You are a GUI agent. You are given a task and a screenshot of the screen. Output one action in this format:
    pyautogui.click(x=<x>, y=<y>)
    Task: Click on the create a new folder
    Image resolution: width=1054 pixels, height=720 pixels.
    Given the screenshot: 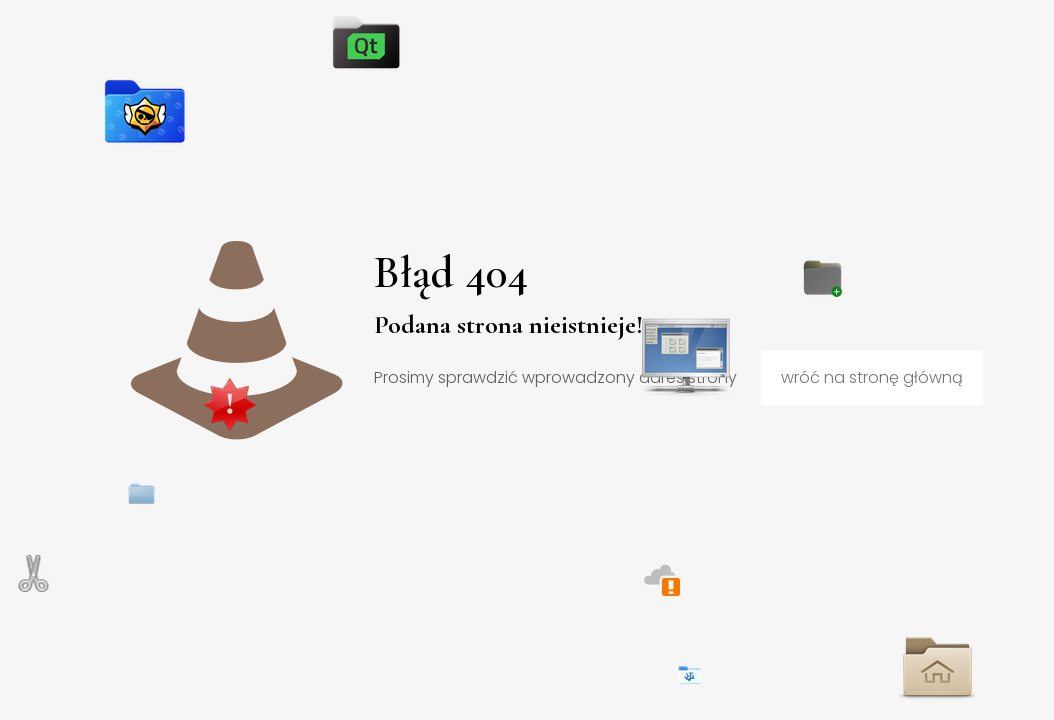 What is the action you would take?
    pyautogui.click(x=822, y=277)
    